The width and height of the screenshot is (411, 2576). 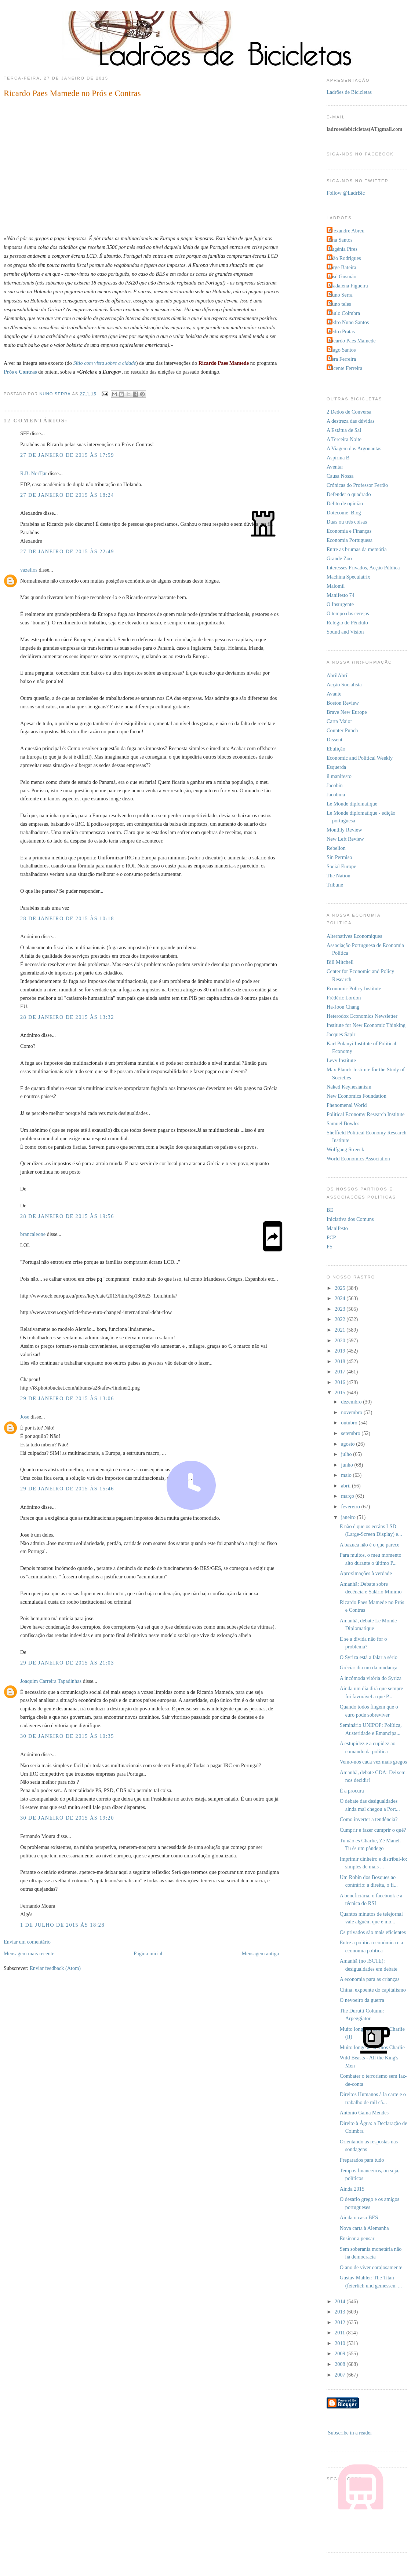 I want to click on access food and beverage emoji category, so click(x=375, y=2040).